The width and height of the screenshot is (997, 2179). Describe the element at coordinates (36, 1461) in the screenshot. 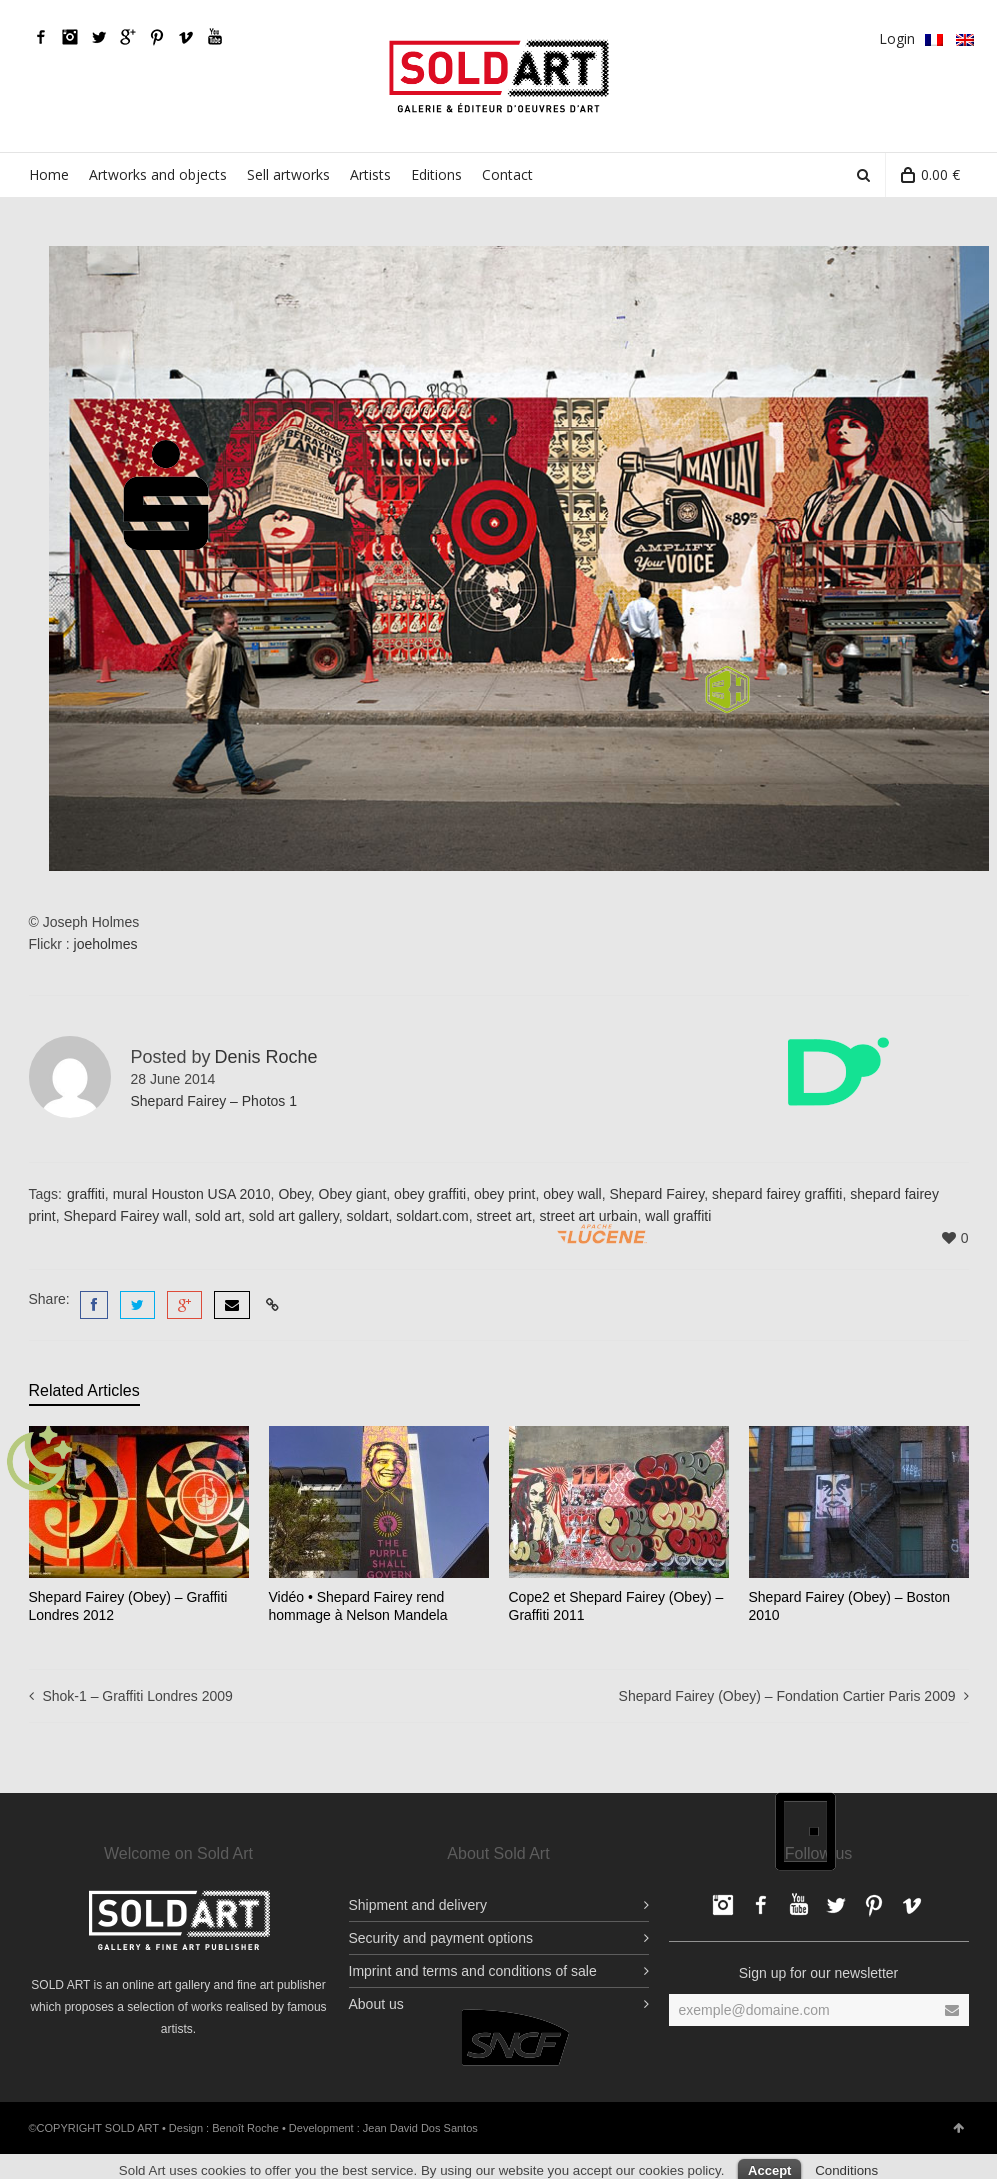

I see `toggle dark mode or night theme` at that location.